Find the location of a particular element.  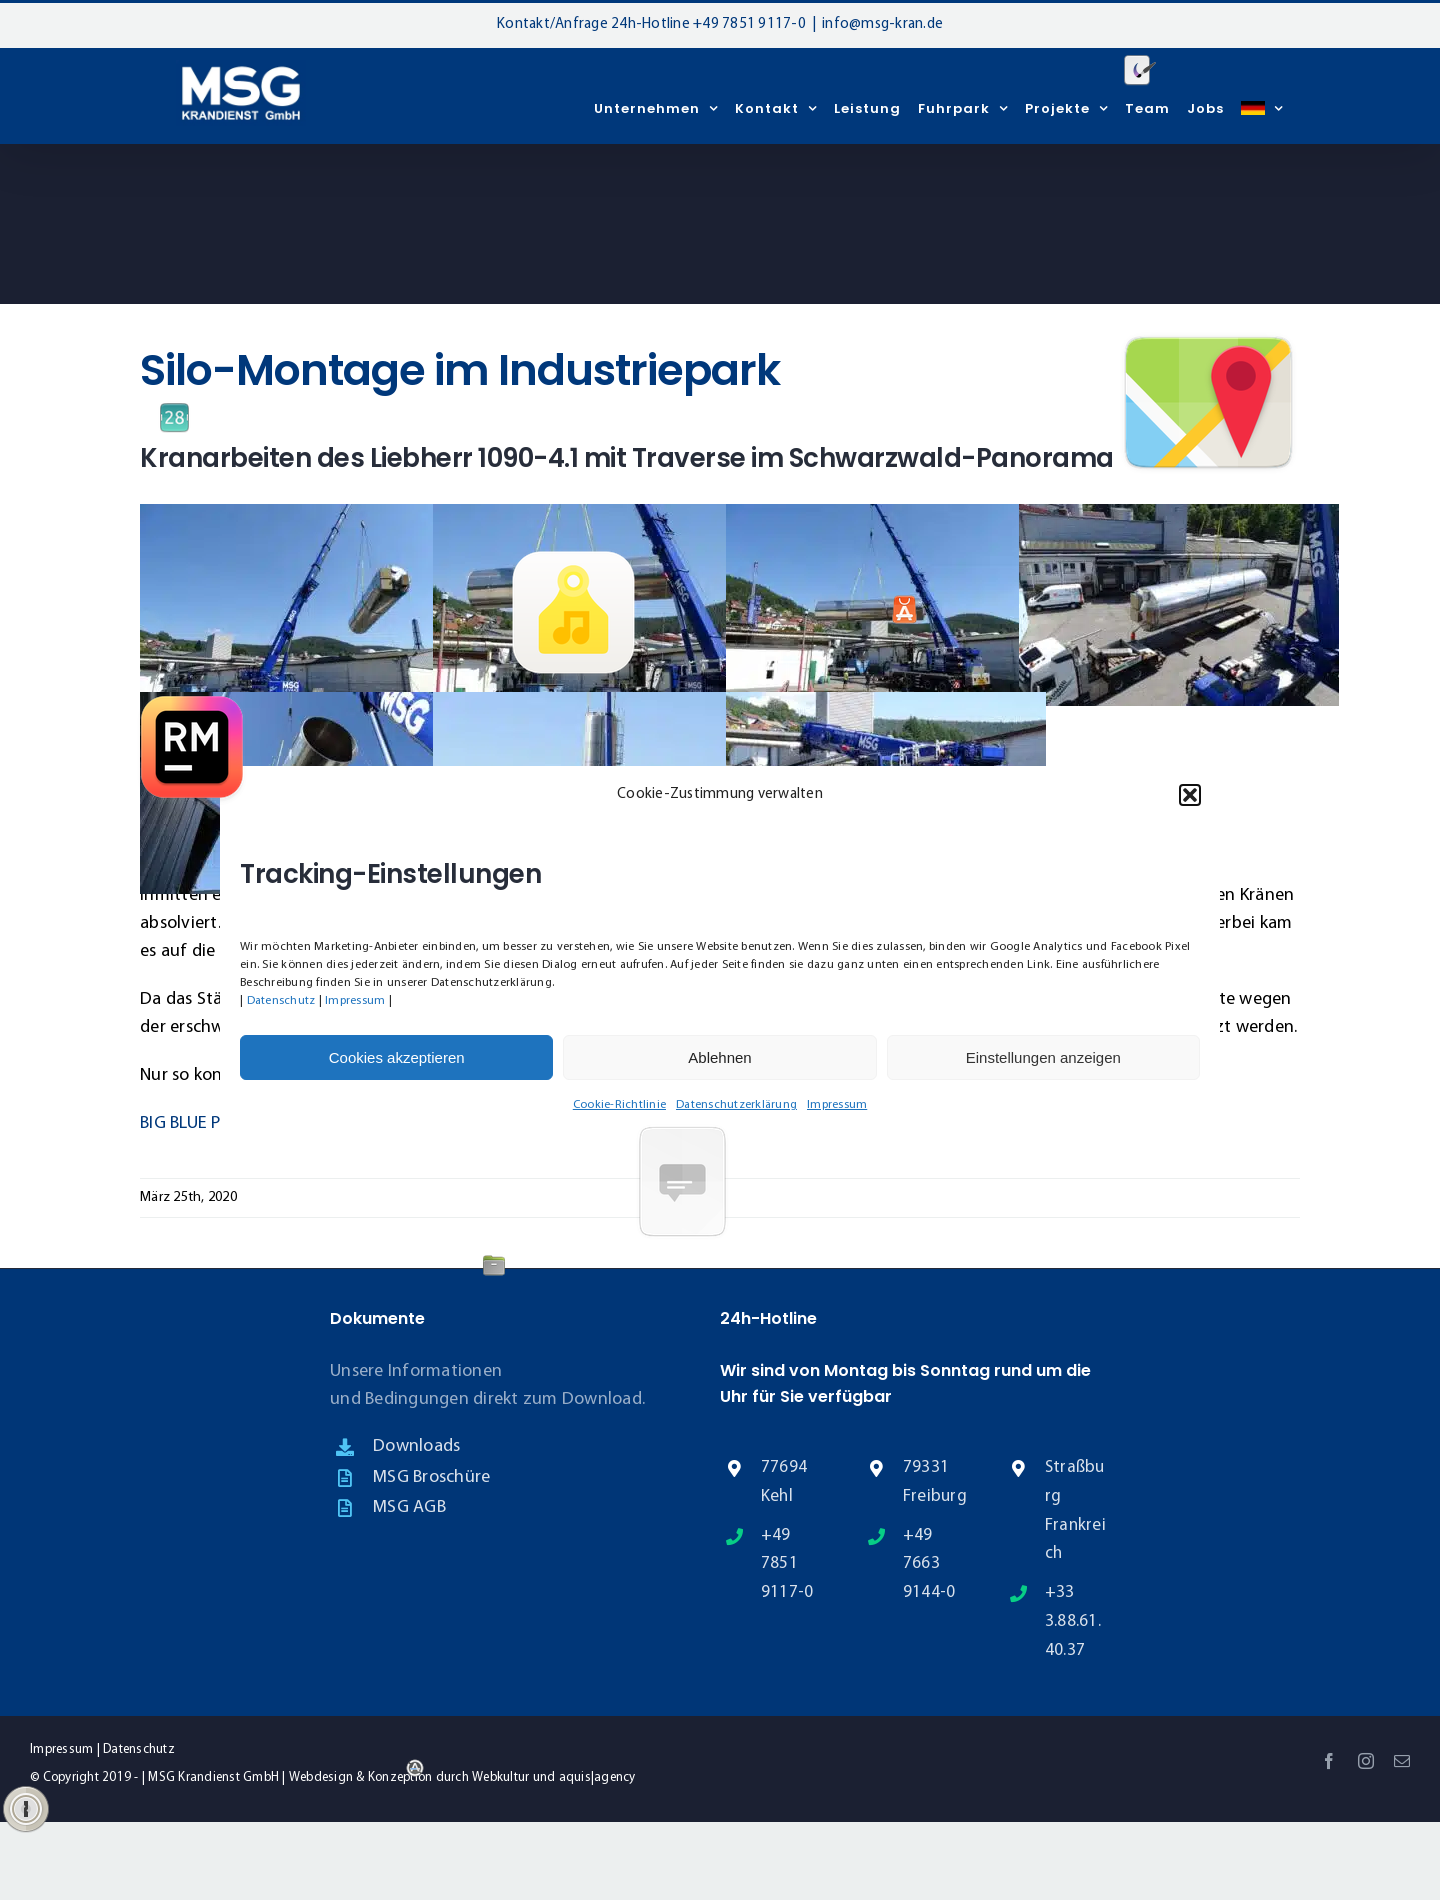

create a new application or software package is located at coordinates (1140, 70).